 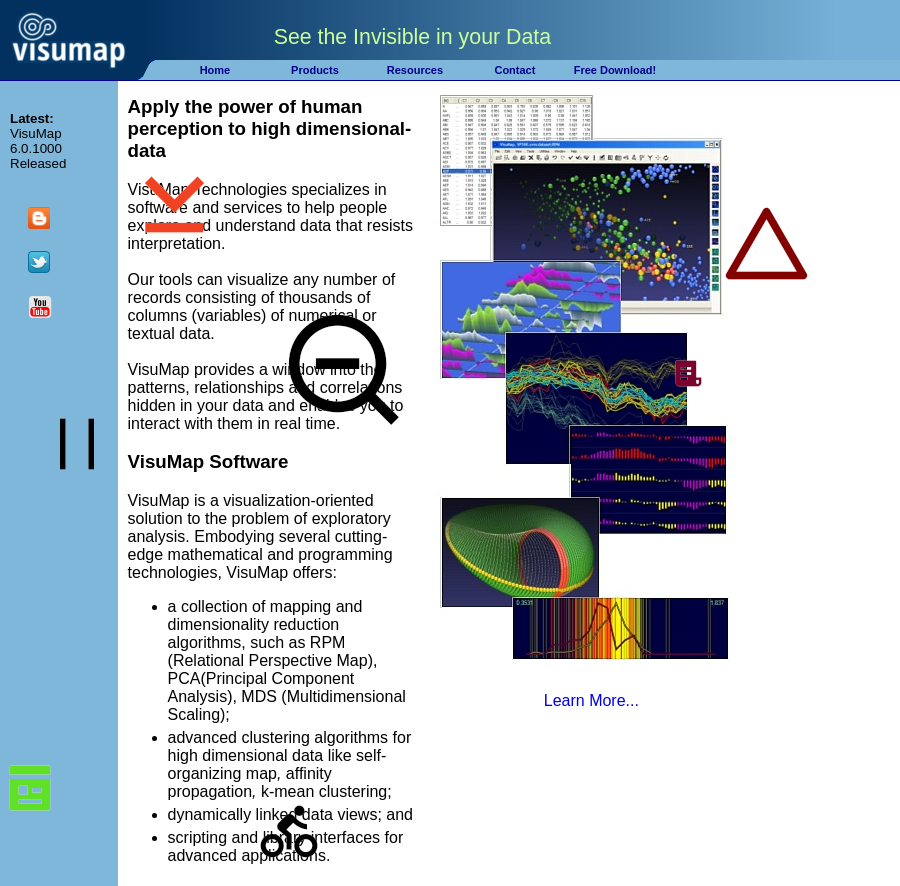 What do you see at coordinates (688, 373) in the screenshot?
I see `view document list or file details` at bounding box center [688, 373].